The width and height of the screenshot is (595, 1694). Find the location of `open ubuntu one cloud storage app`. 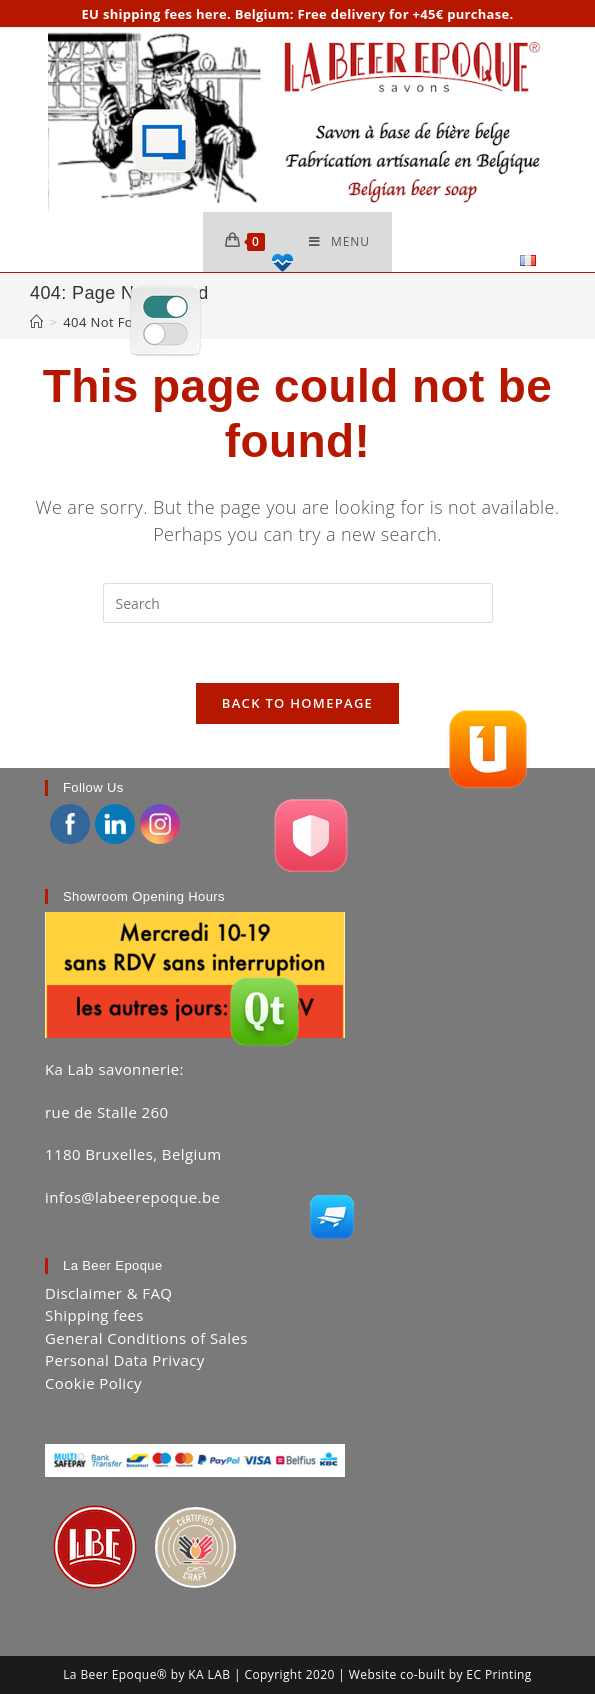

open ubuntu one cloud storage app is located at coordinates (488, 749).